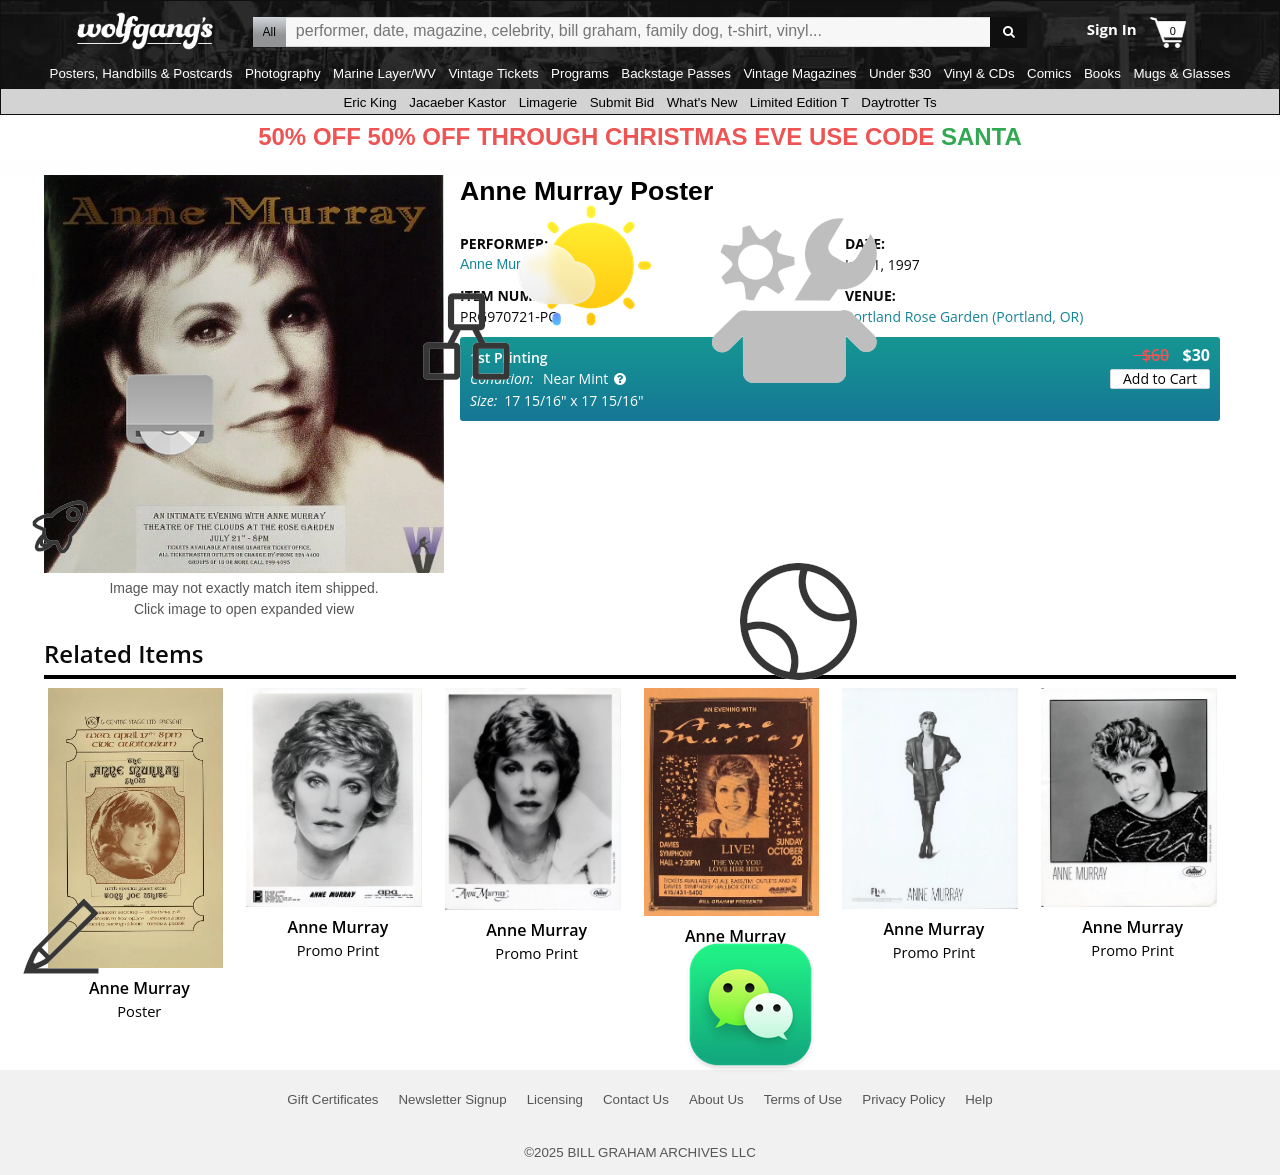  Describe the element at coordinates (584, 265) in the screenshot. I see `indicates scattered showers with partial sun` at that location.